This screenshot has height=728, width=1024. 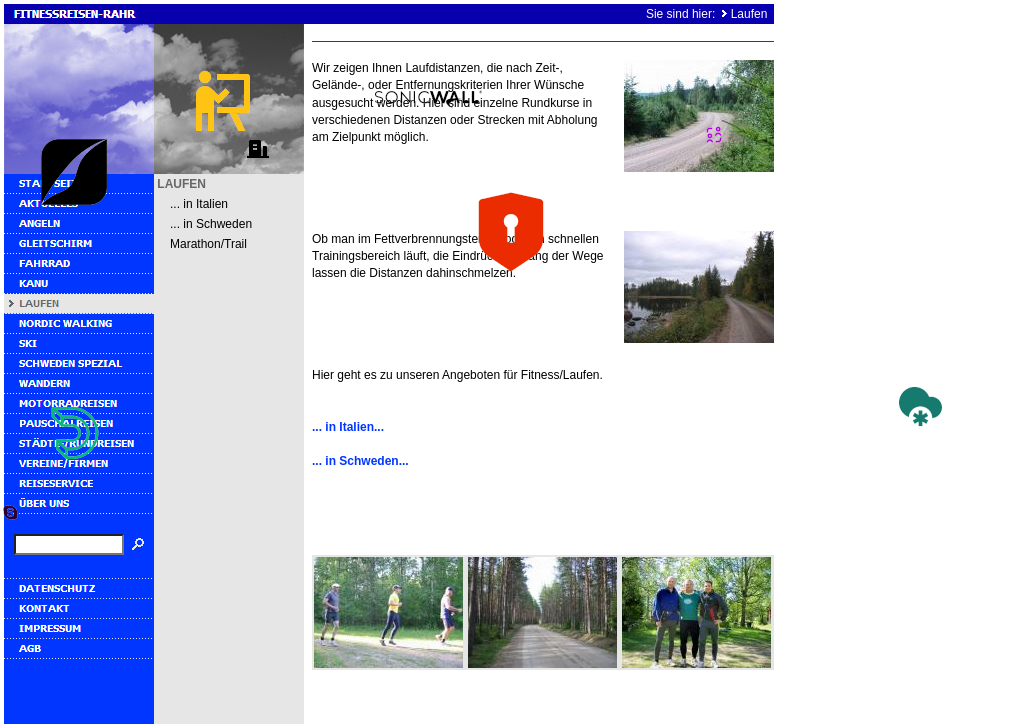 What do you see at coordinates (75, 433) in the screenshot?
I see `open the Dailymotion app` at bounding box center [75, 433].